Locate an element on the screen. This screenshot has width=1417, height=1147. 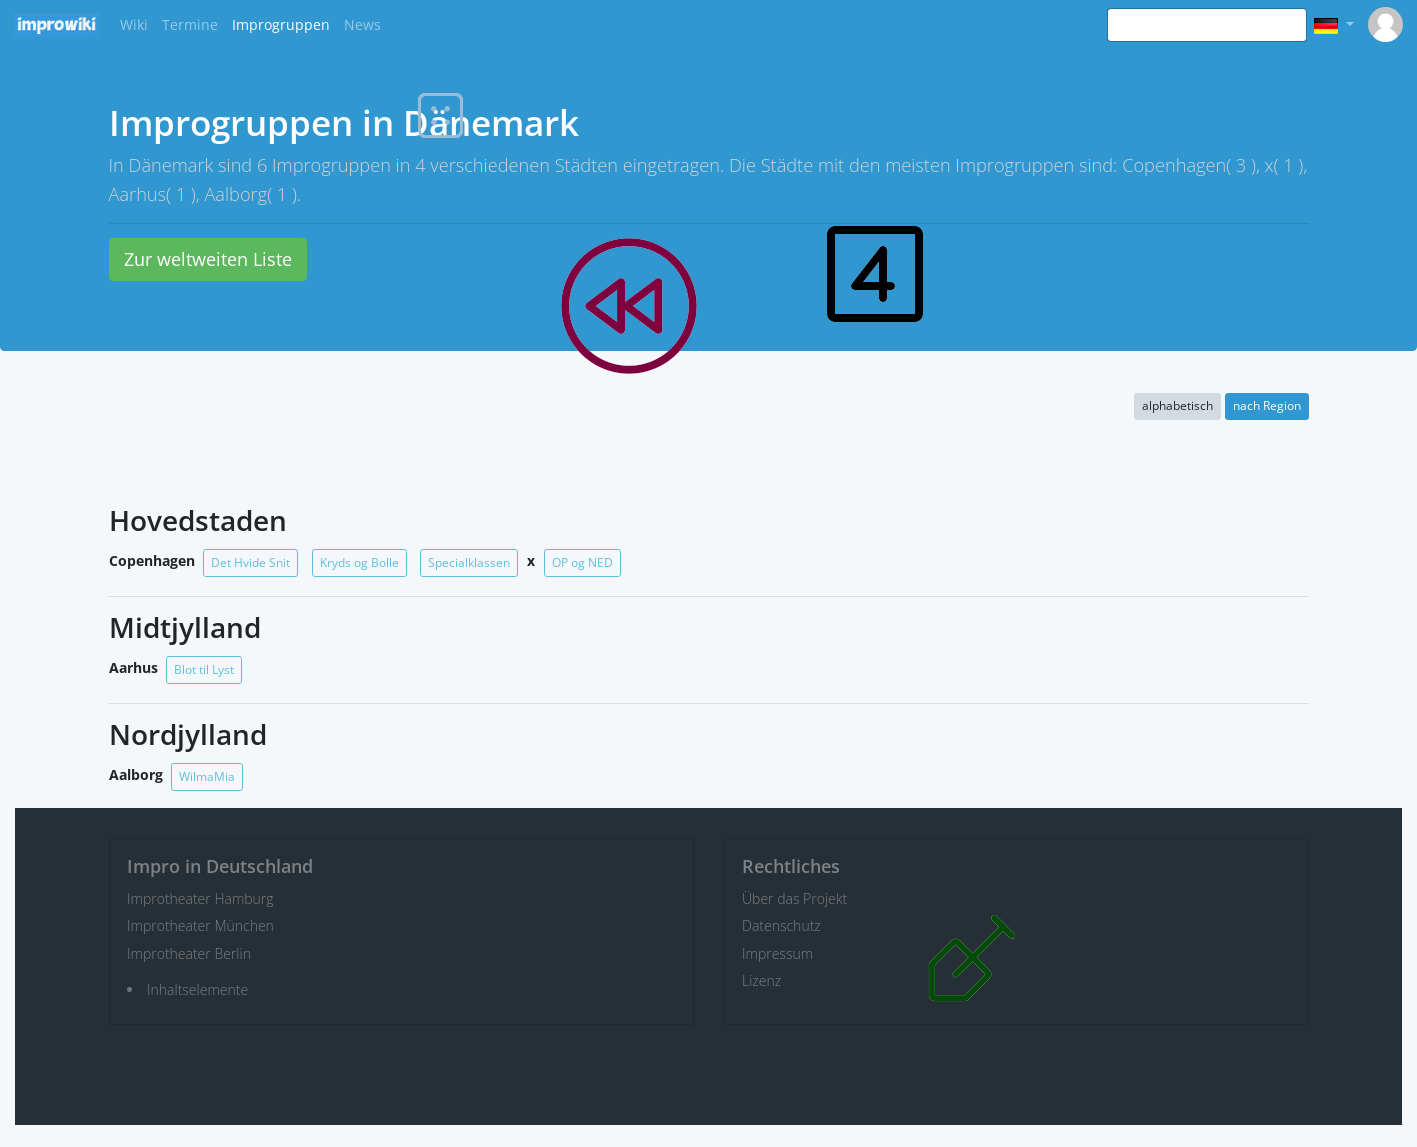
roll or randomize with a value of four is located at coordinates (440, 115).